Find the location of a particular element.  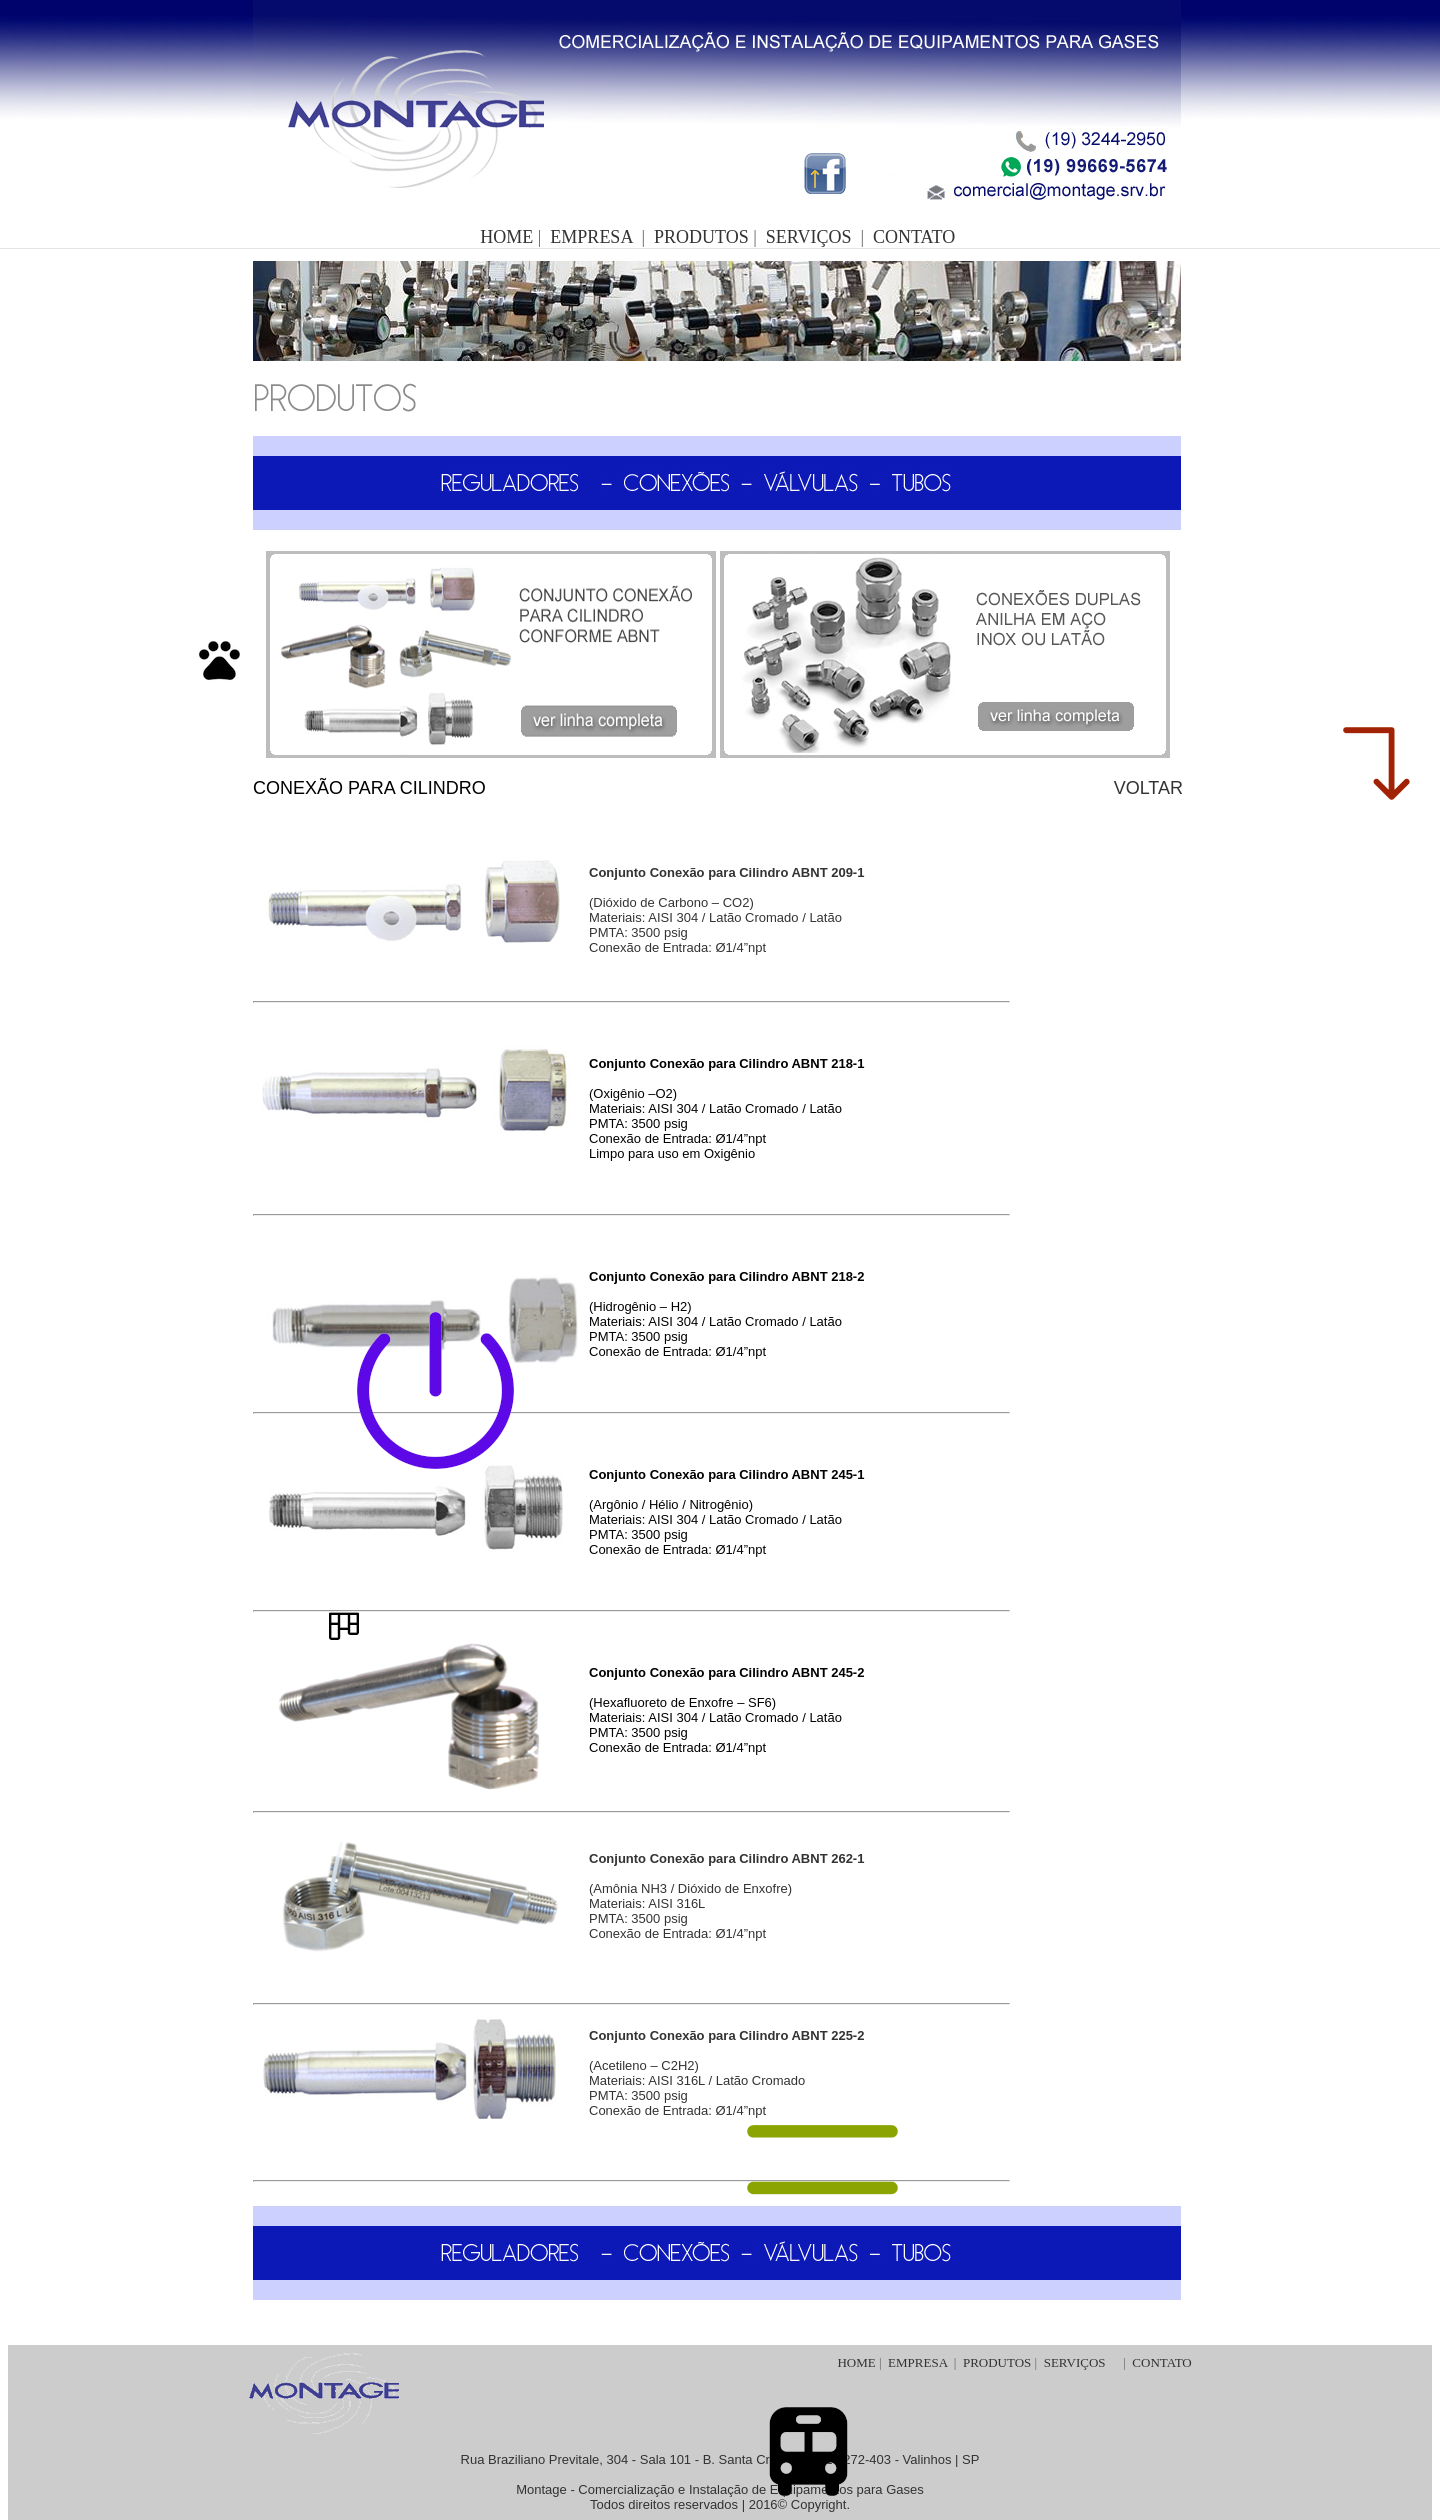

turn device on or off is located at coordinates (435, 1390).